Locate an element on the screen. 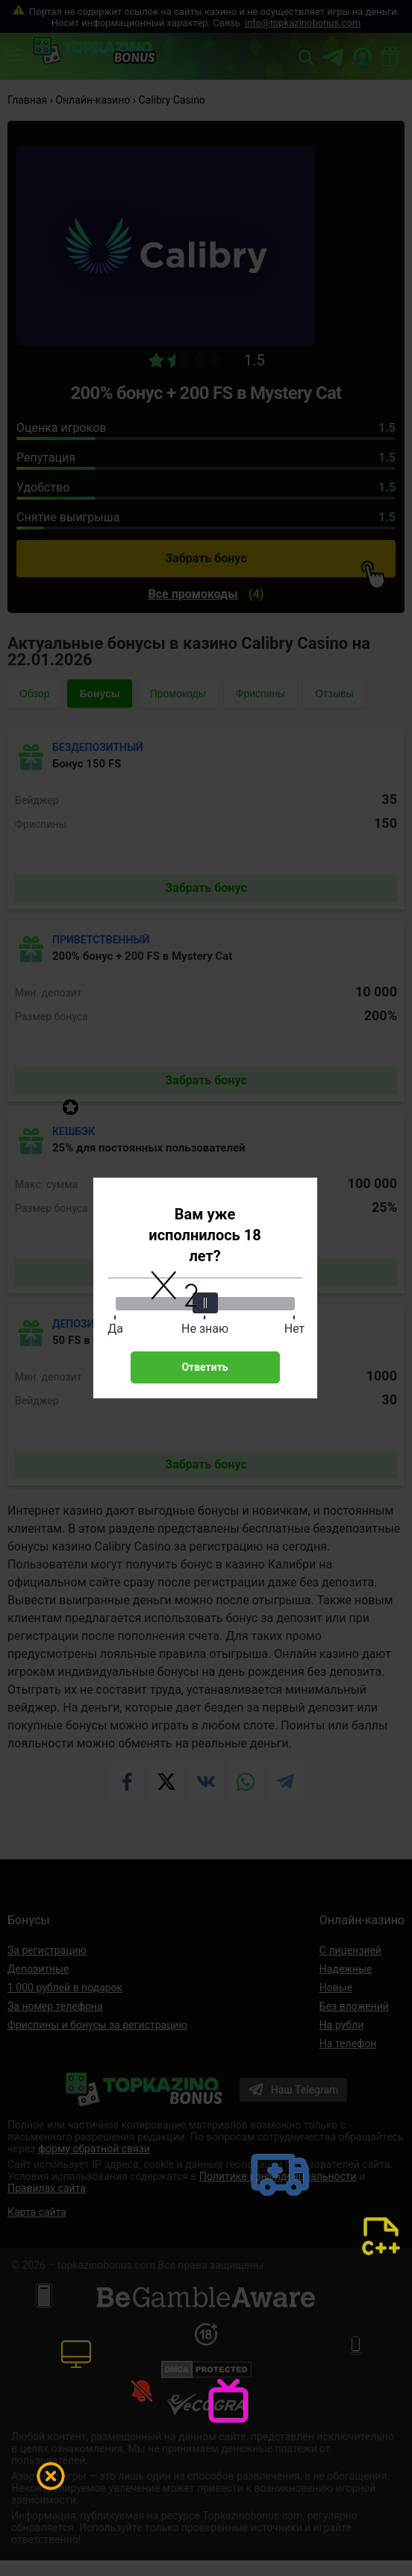  mobile device with speaker enabled is located at coordinates (44, 2296).